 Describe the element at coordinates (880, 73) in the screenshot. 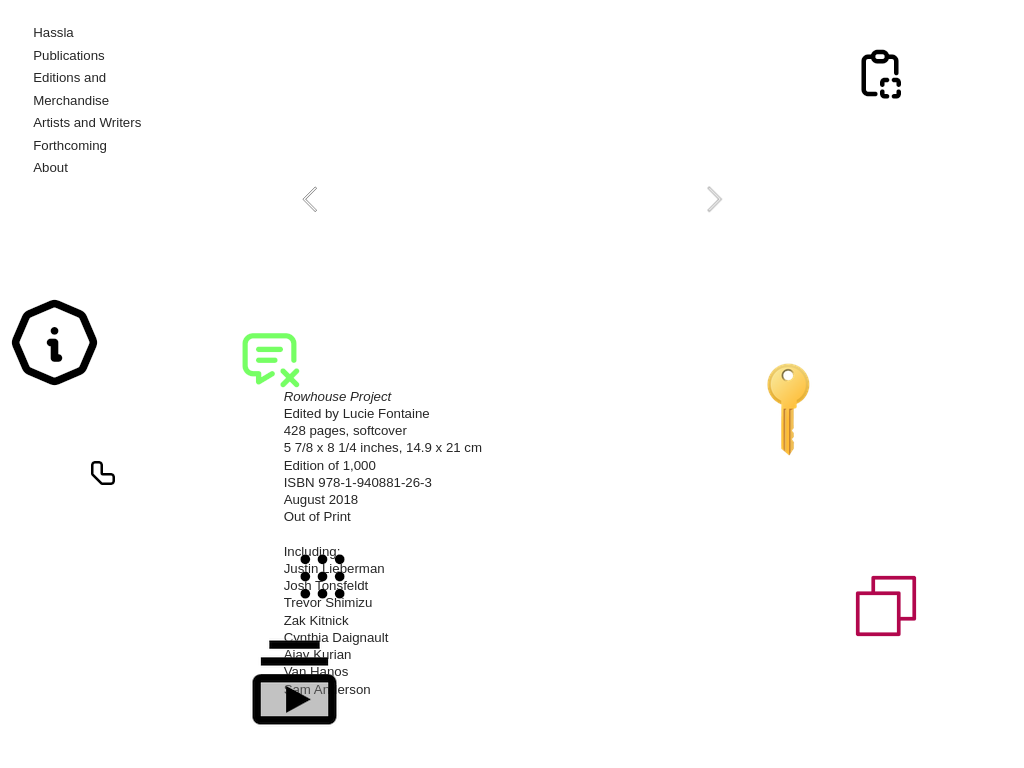

I see `copy to clipboard` at that location.